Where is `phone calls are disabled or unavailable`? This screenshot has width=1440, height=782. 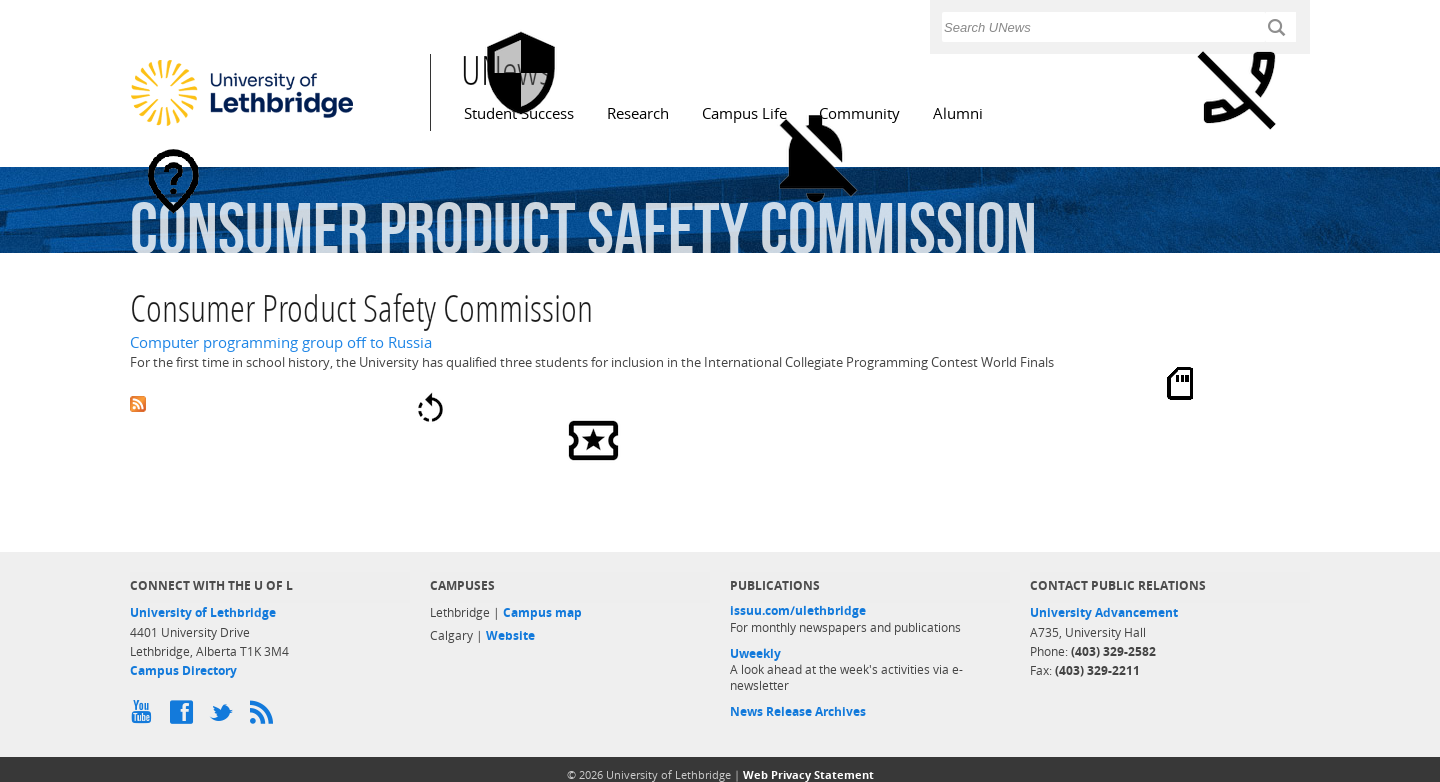 phone calls are disabled or unavailable is located at coordinates (1239, 87).